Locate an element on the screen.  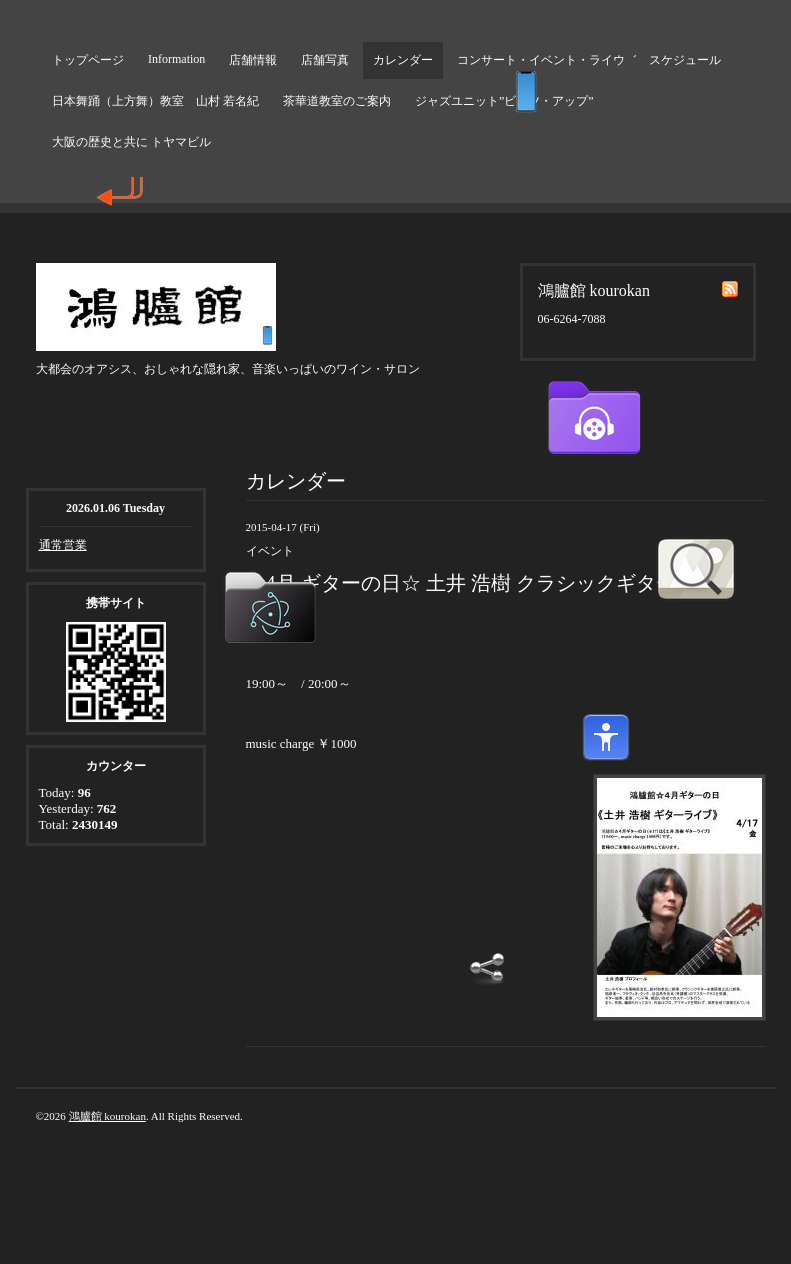
open folder containing electron app files is located at coordinates (270, 610).